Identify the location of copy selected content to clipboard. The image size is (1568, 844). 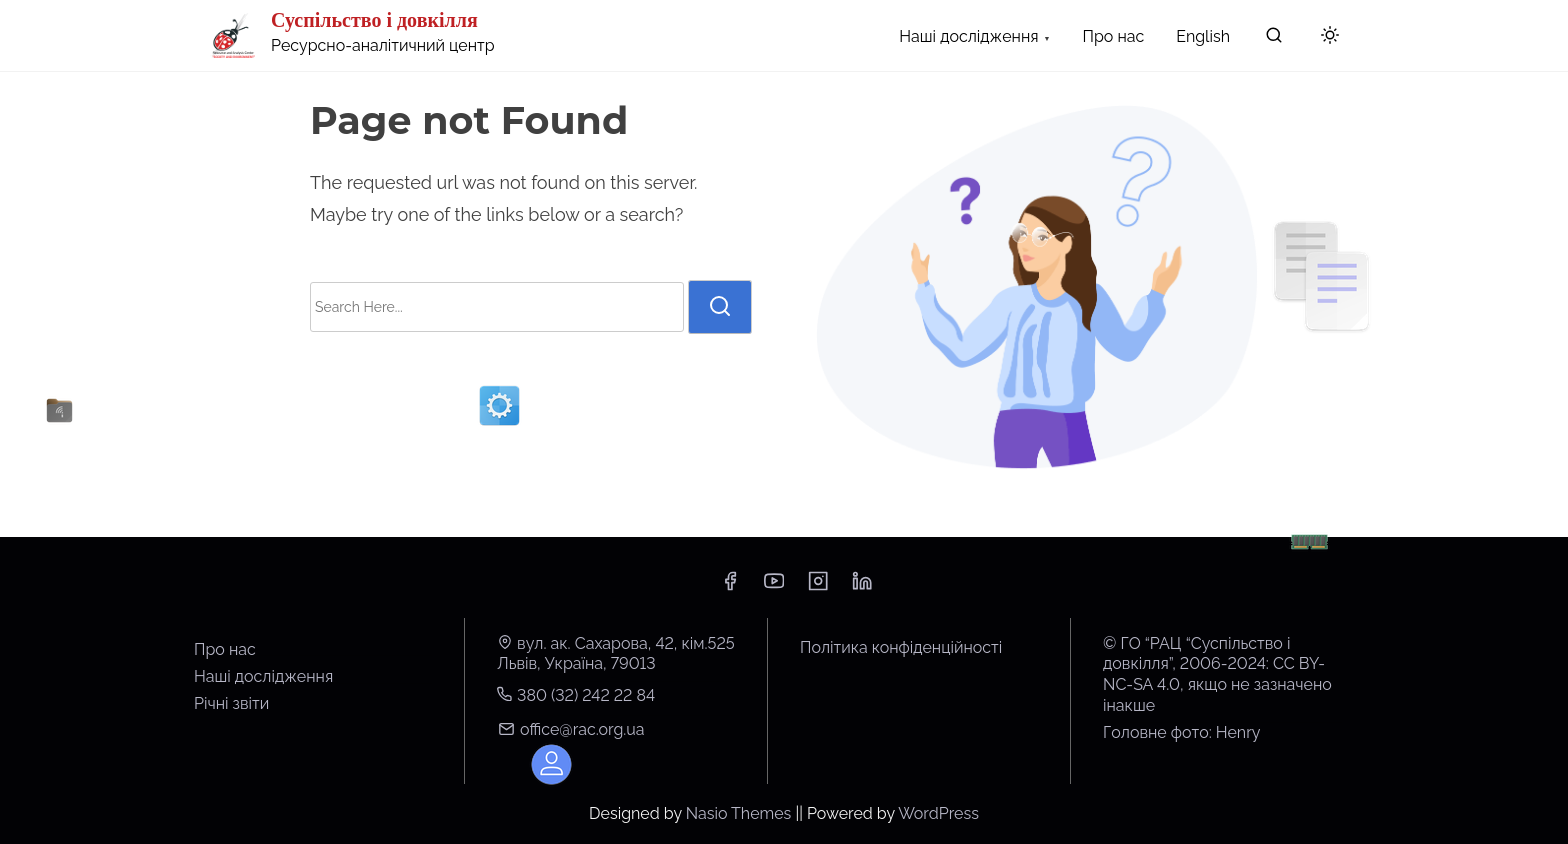
(1321, 275).